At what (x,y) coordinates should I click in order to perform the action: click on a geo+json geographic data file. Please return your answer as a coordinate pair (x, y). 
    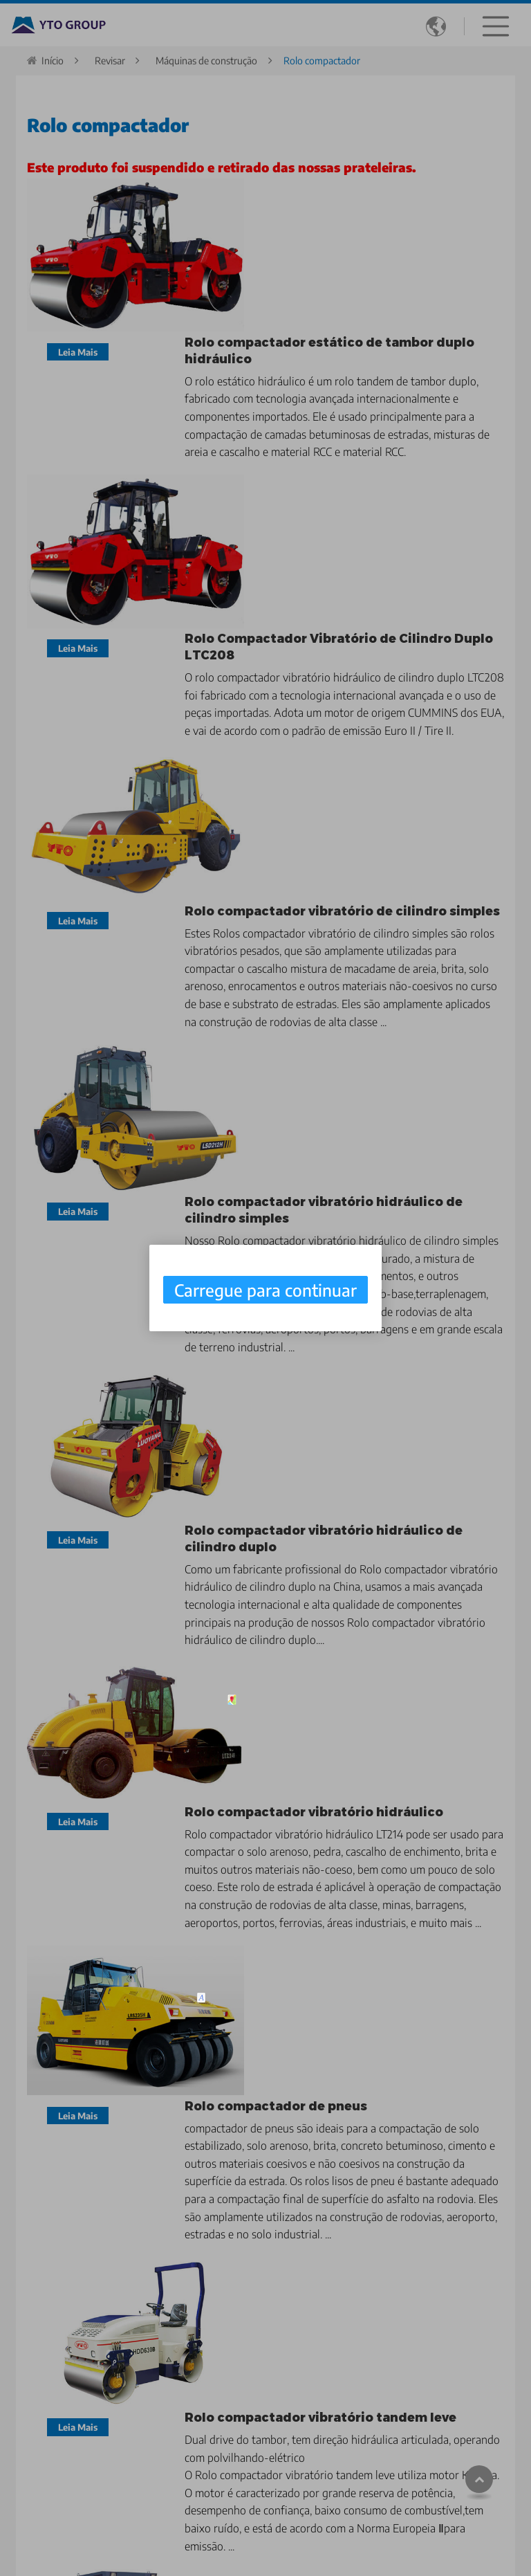
    Looking at the image, I should click on (232, 1699).